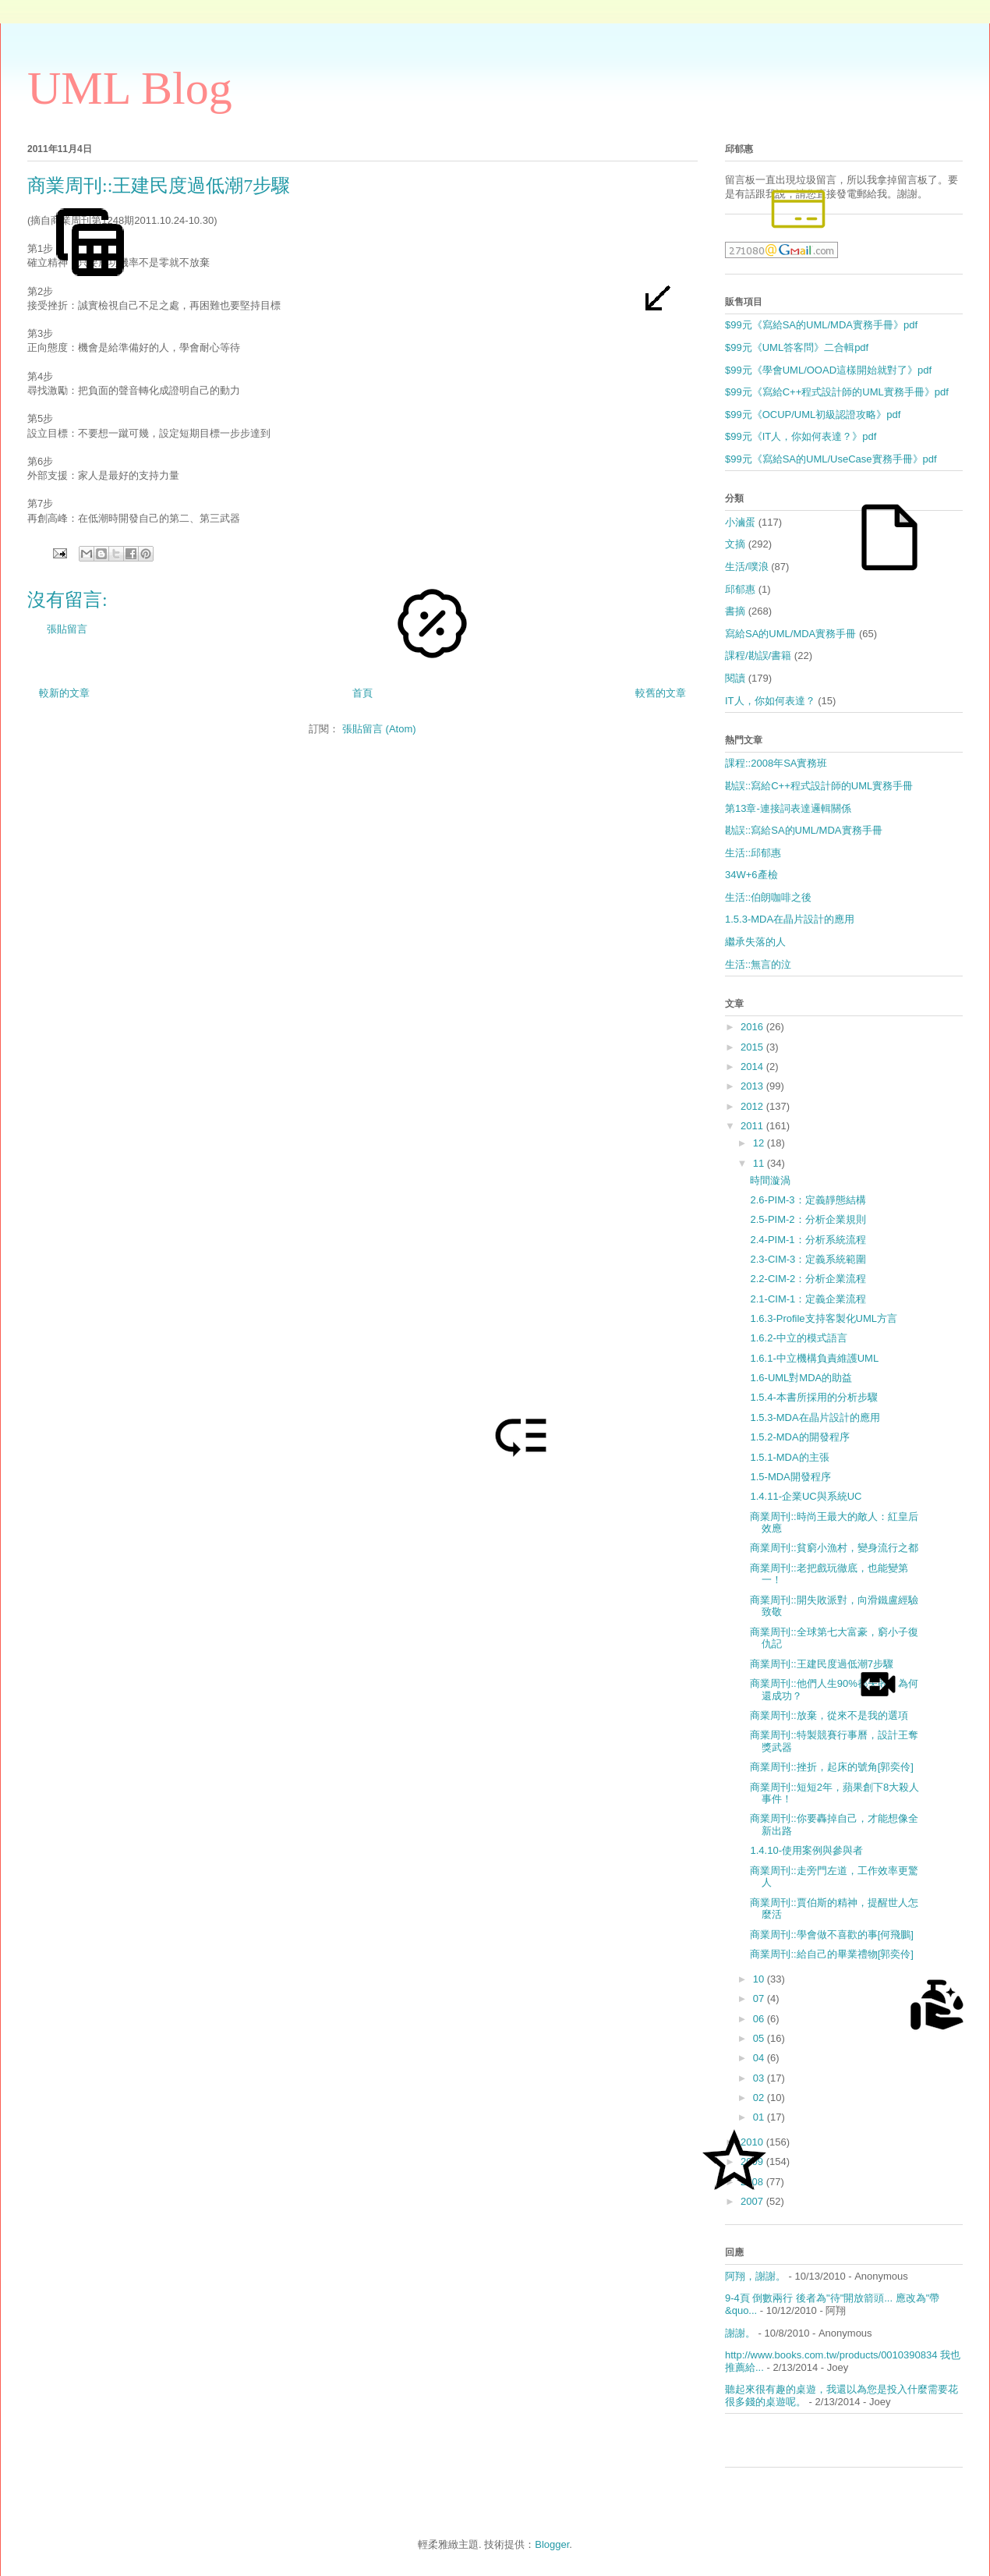  What do you see at coordinates (657, 299) in the screenshot?
I see `navigate to the southwest direction` at bounding box center [657, 299].